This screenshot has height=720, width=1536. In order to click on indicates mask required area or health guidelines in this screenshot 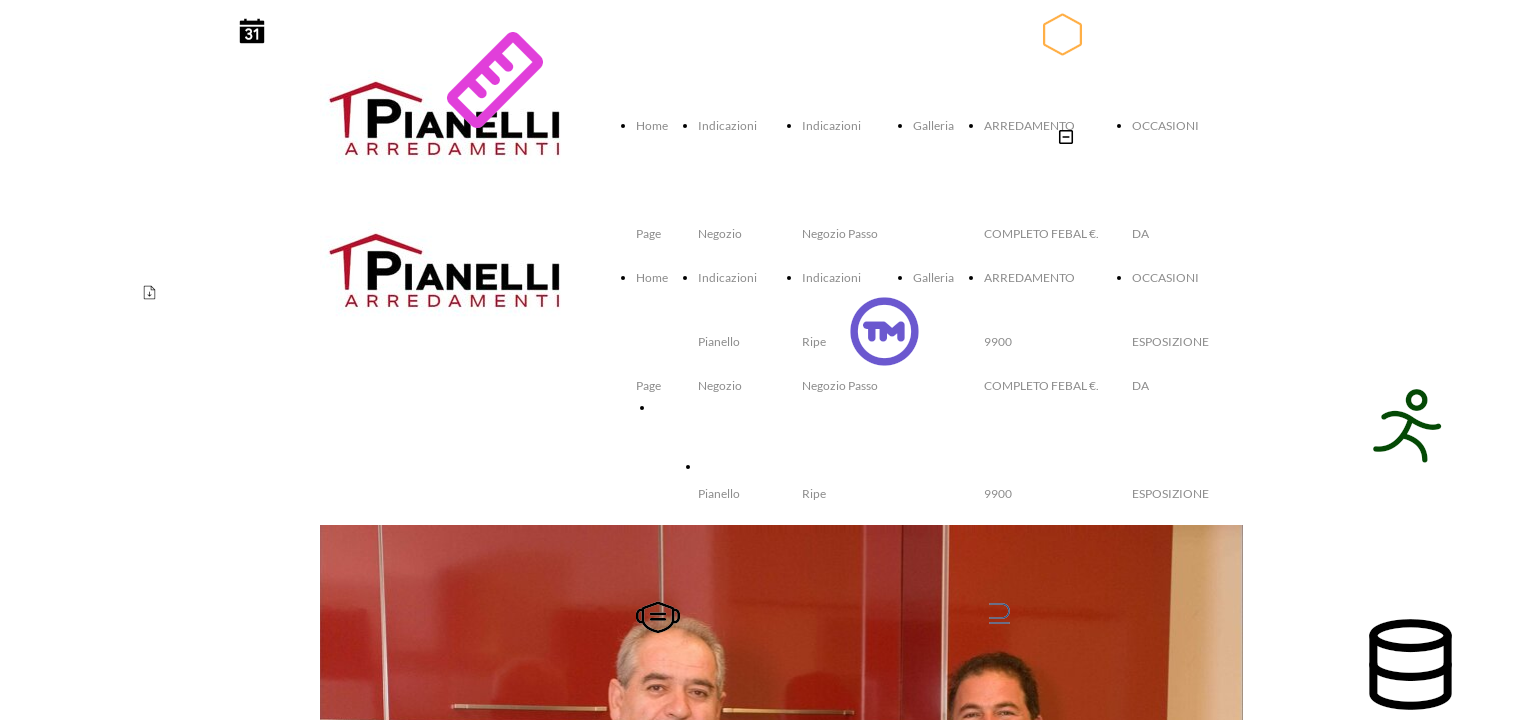, I will do `click(658, 618)`.